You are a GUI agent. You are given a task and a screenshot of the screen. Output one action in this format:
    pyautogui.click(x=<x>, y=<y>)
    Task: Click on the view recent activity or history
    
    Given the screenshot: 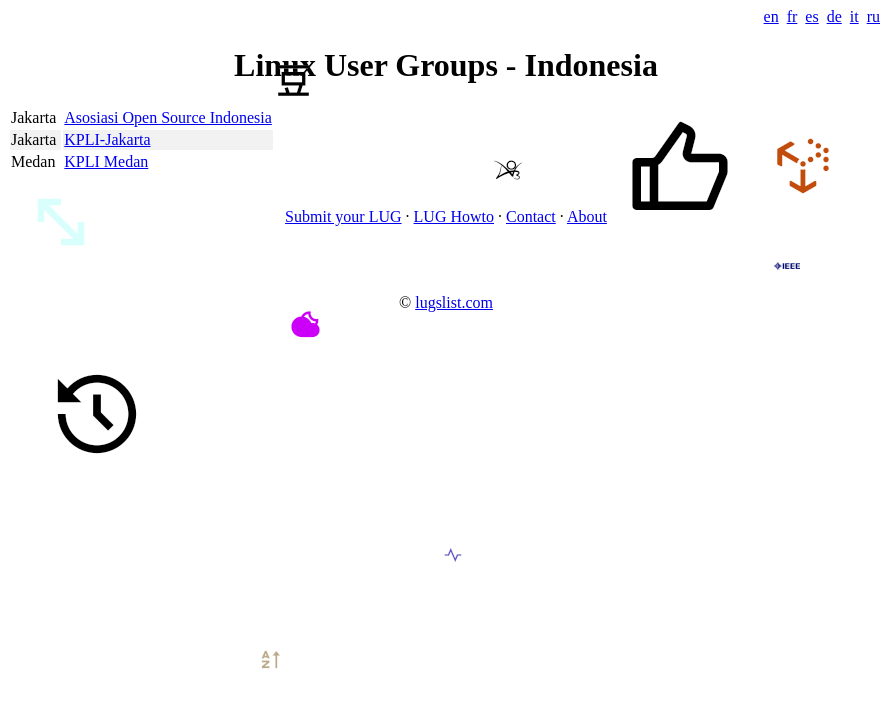 What is the action you would take?
    pyautogui.click(x=97, y=414)
    